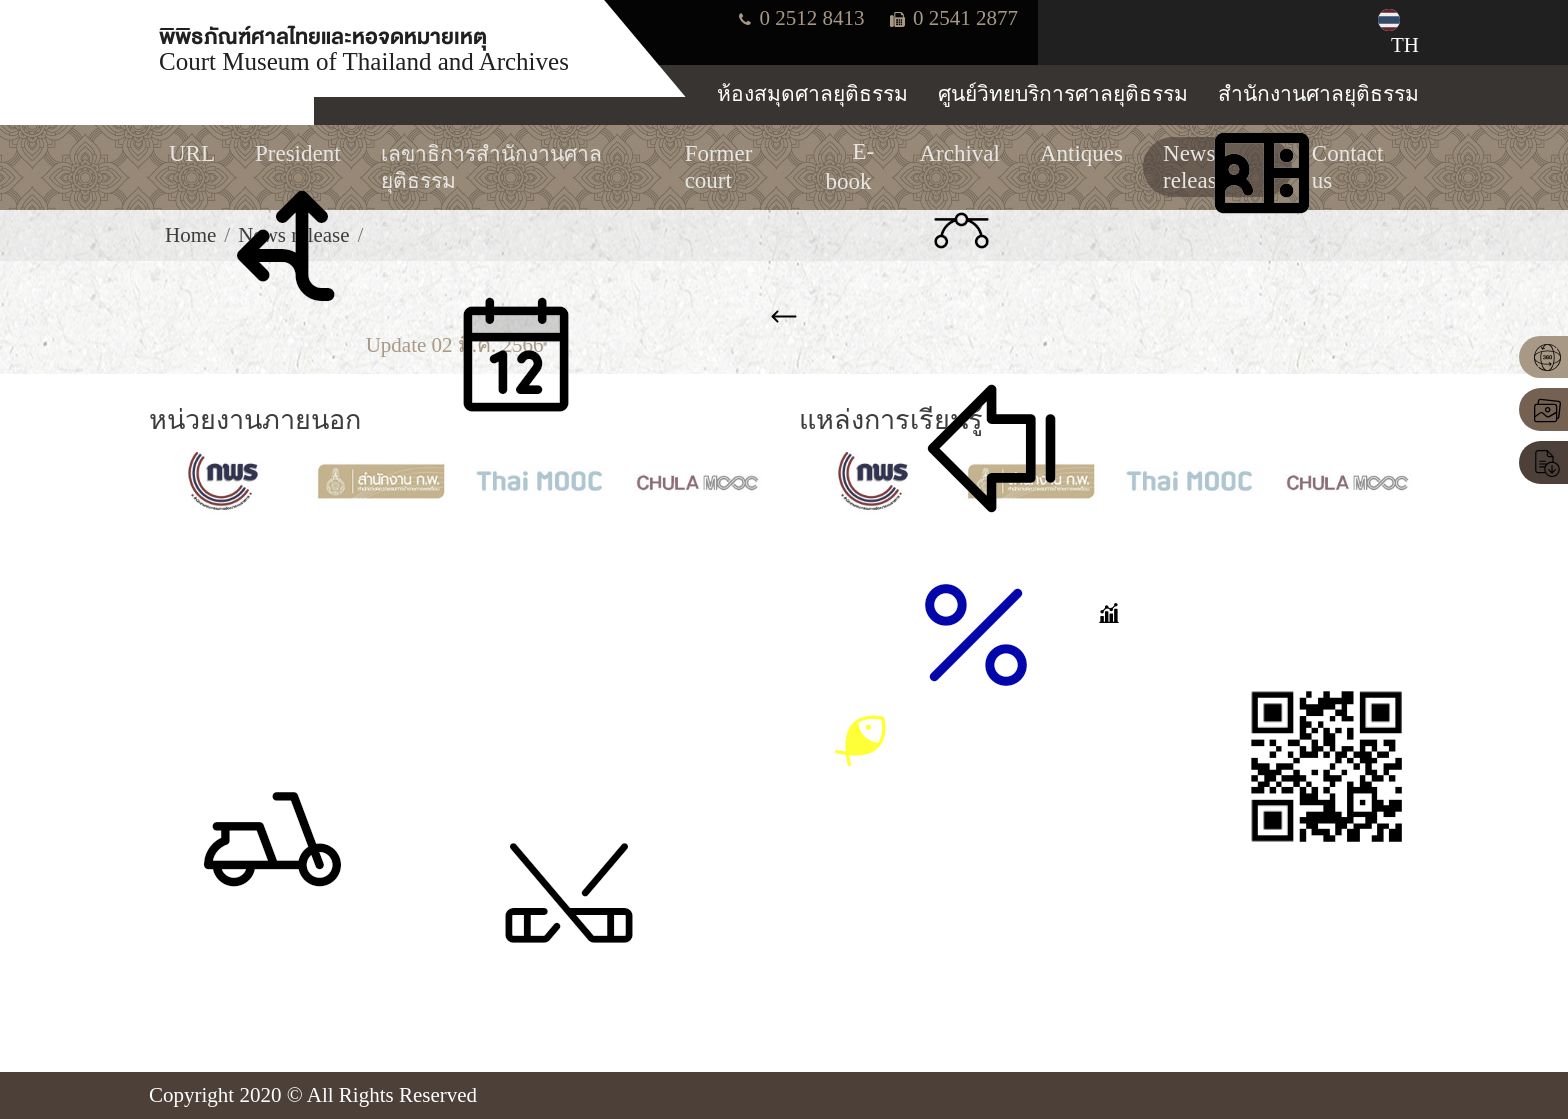 Image resolution: width=1568 pixels, height=1119 pixels. What do you see at coordinates (569, 893) in the screenshot?
I see `view hockey scores or sports updates` at bounding box center [569, 893].